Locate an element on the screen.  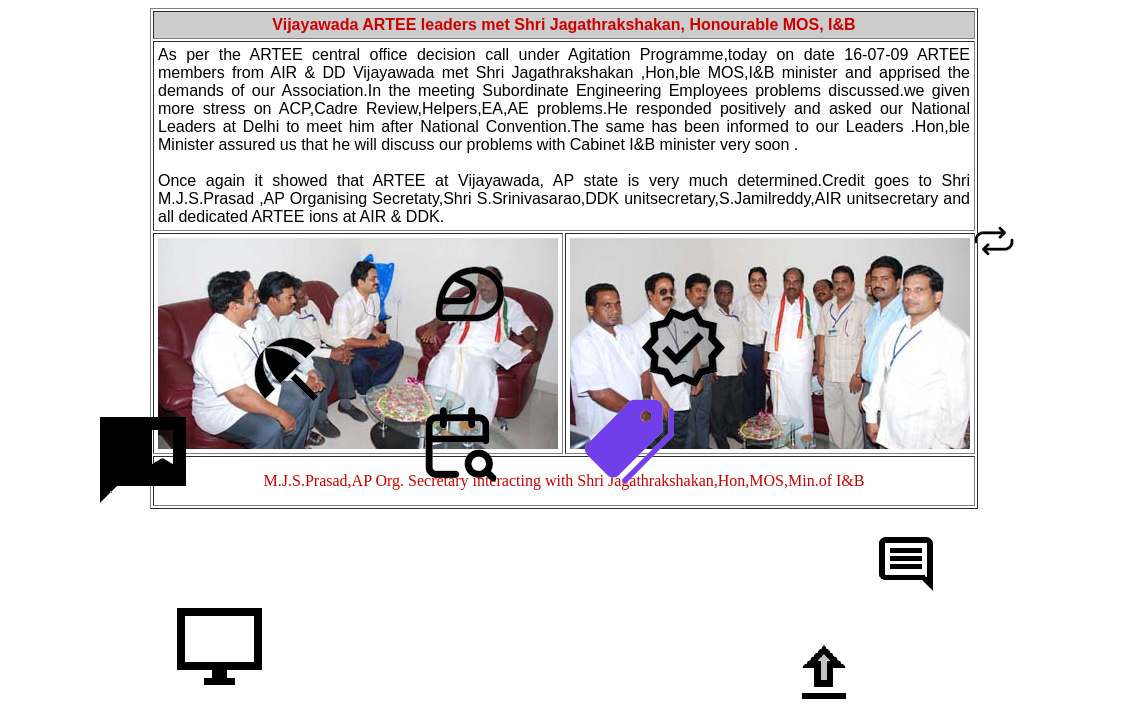
switch to desktop view is located at coordinates (219, 646).